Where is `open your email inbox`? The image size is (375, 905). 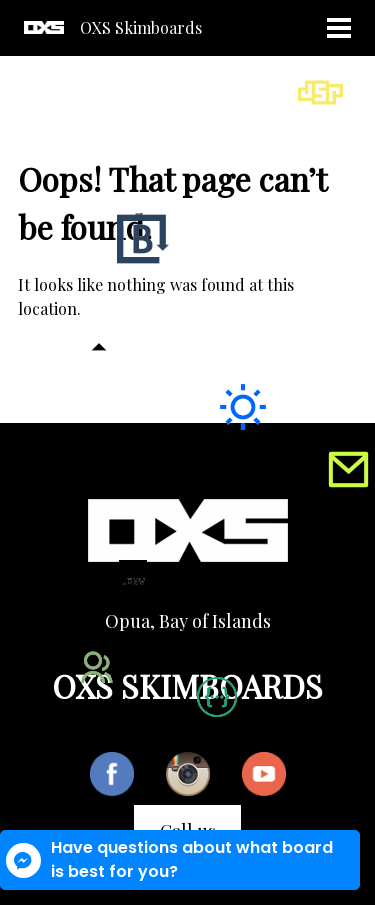
open your email inbox is located at coordinates (348, 469).